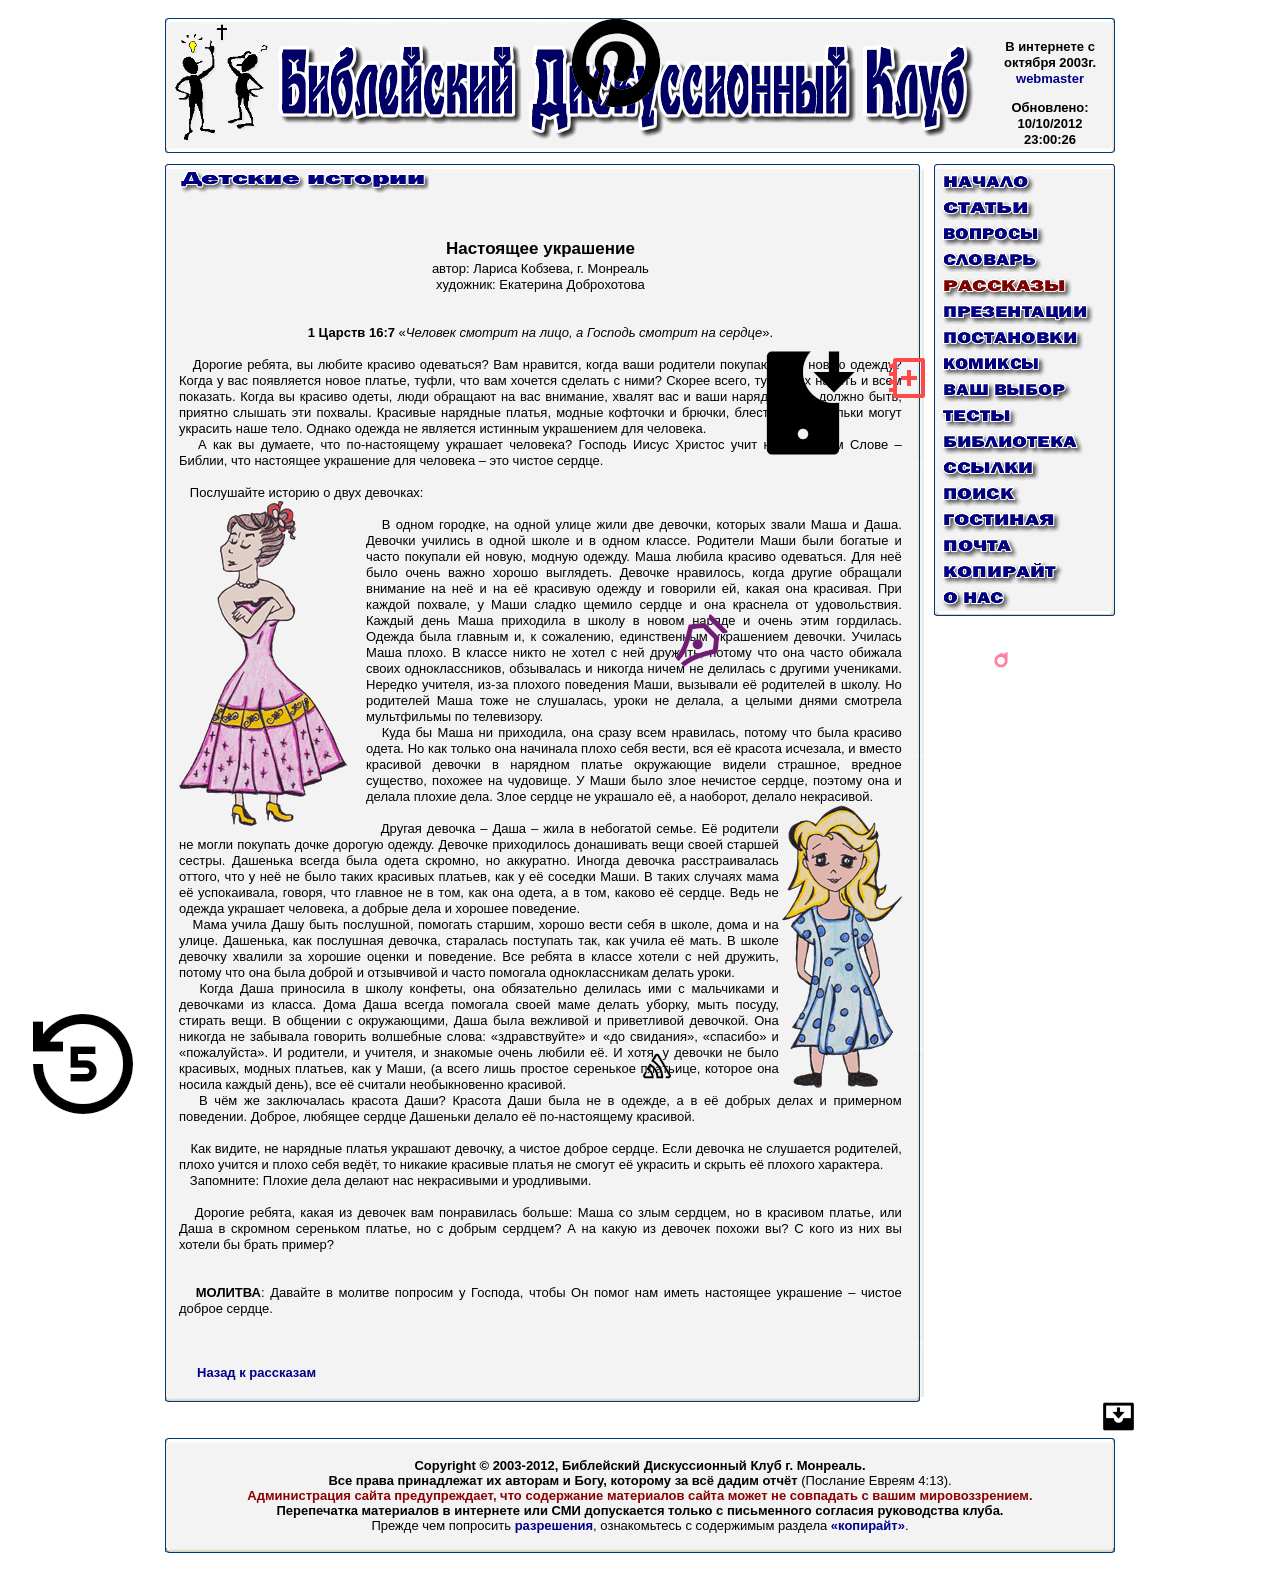  Describe the element at coordinates (1118, 1416) in the screenshot. I see `import files or data into the application` at that location.